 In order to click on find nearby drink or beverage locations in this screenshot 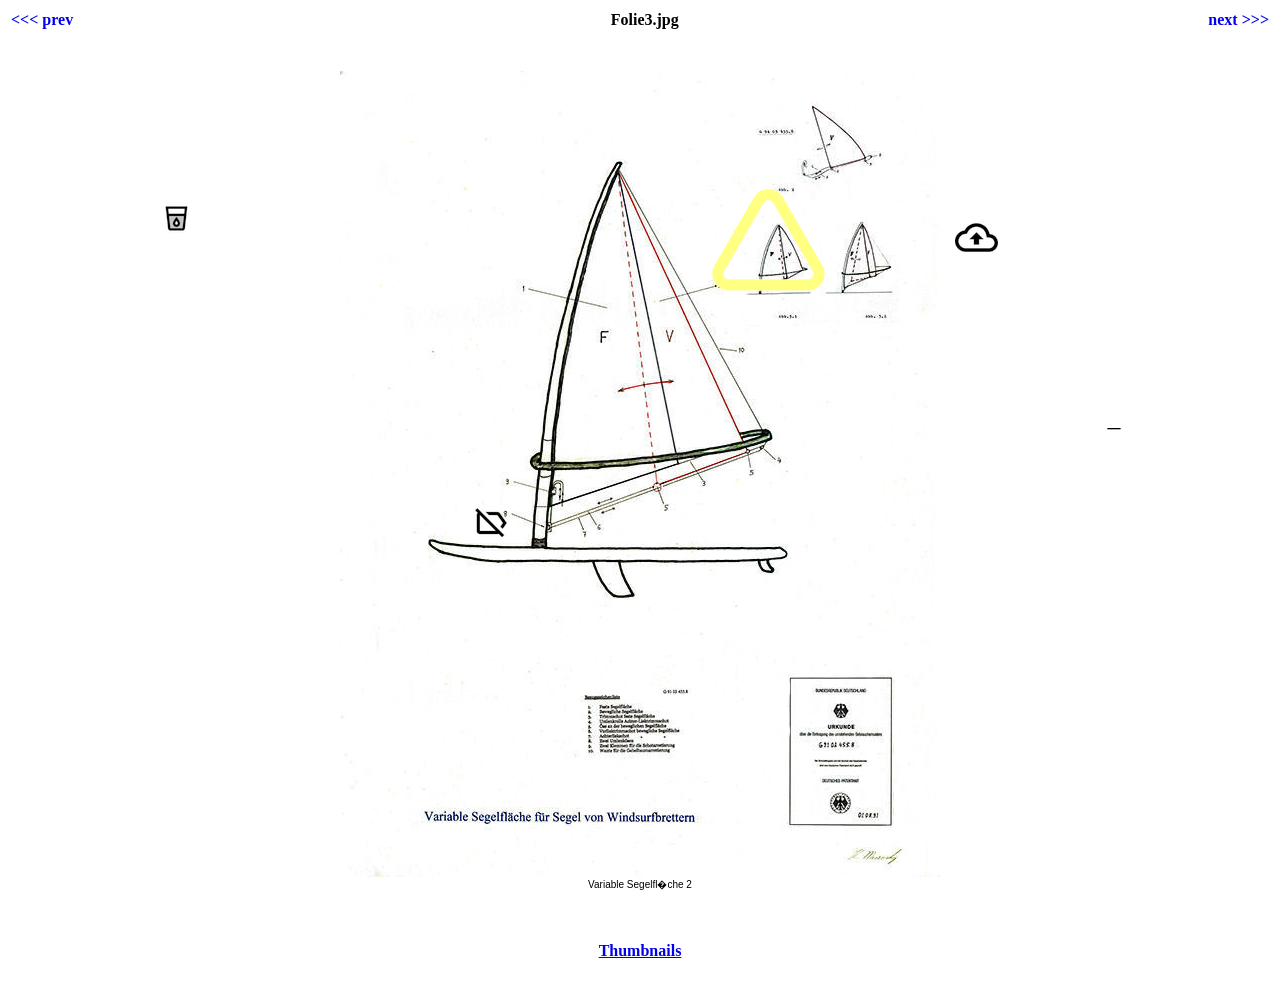, I will do `click(176, 218)`.